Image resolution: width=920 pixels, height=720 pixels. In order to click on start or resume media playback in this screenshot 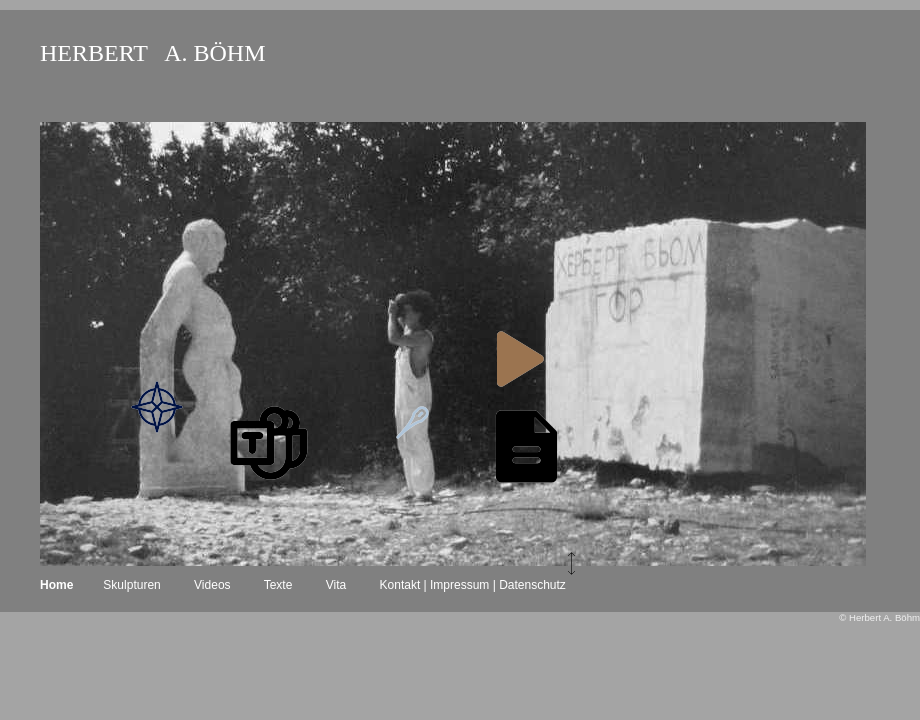, I will do `click(514, 359)`.